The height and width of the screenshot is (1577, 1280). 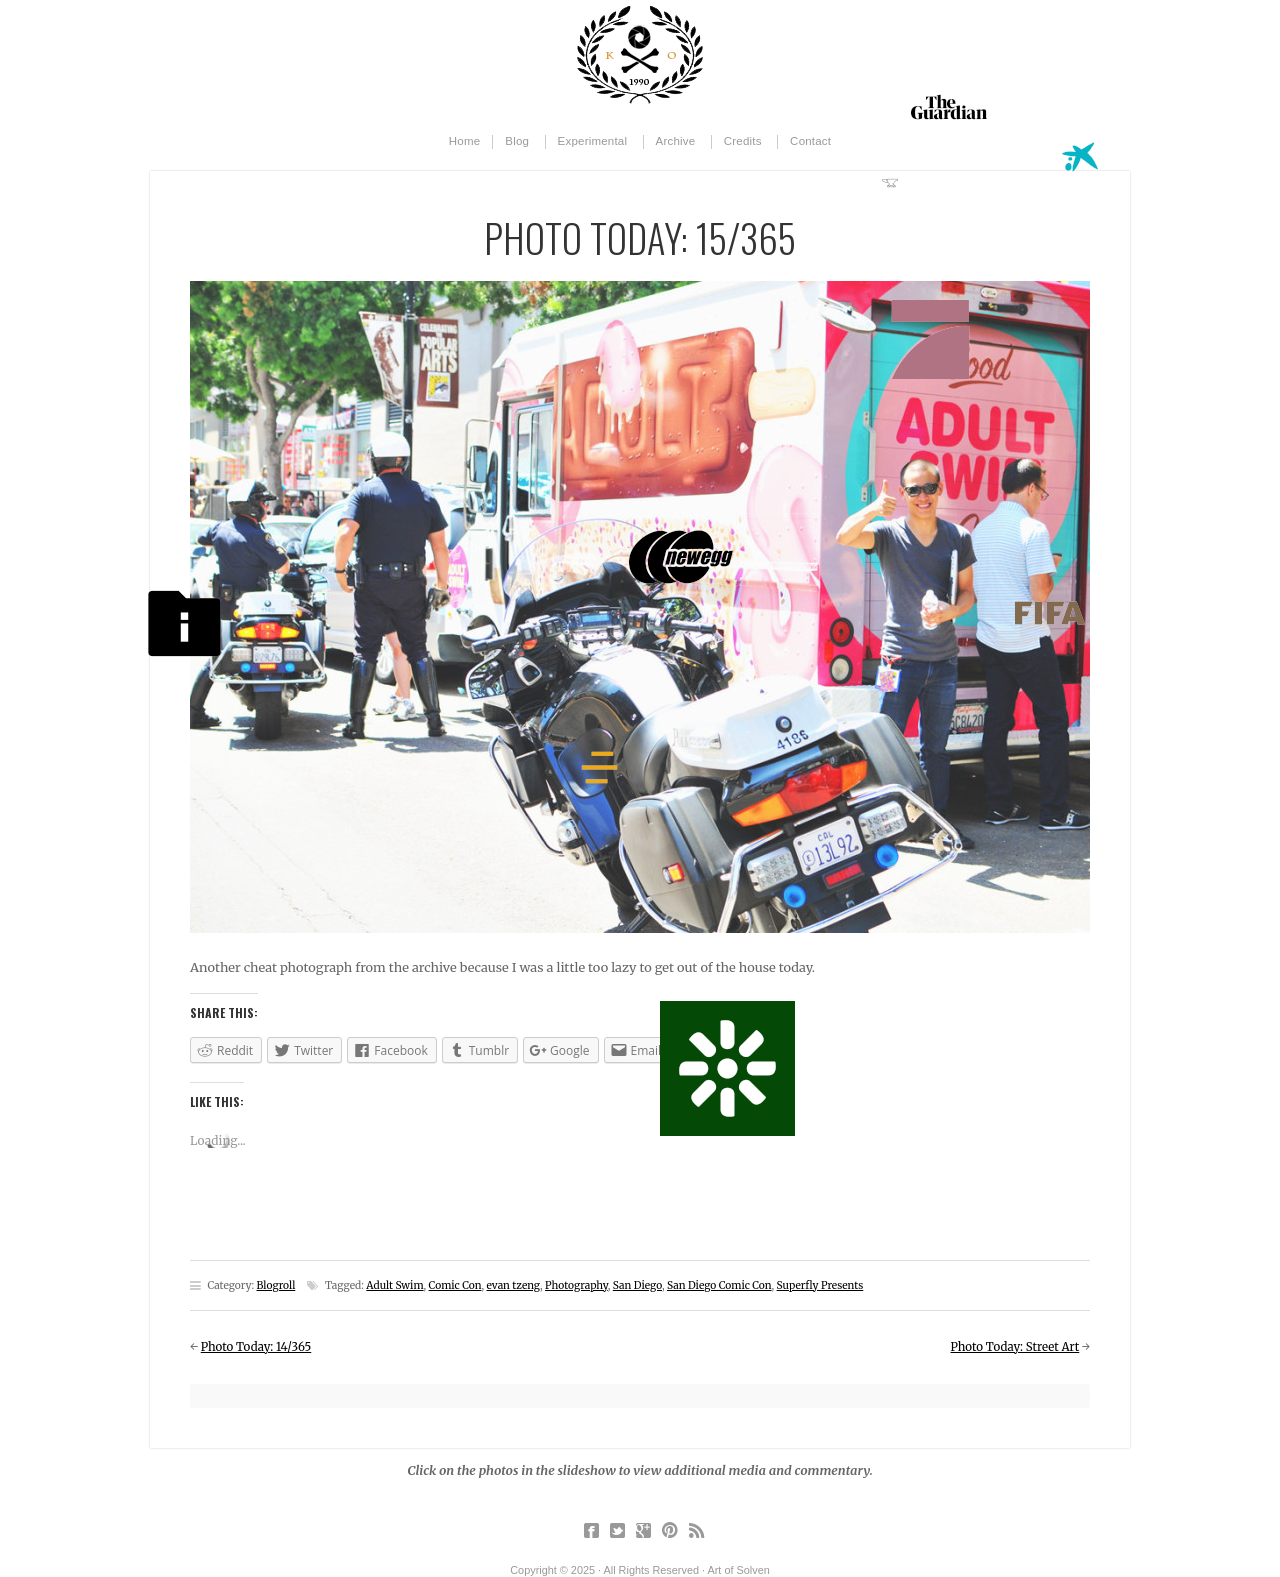 I want to click on visit the newegg online store, so click(x=681, y=557).